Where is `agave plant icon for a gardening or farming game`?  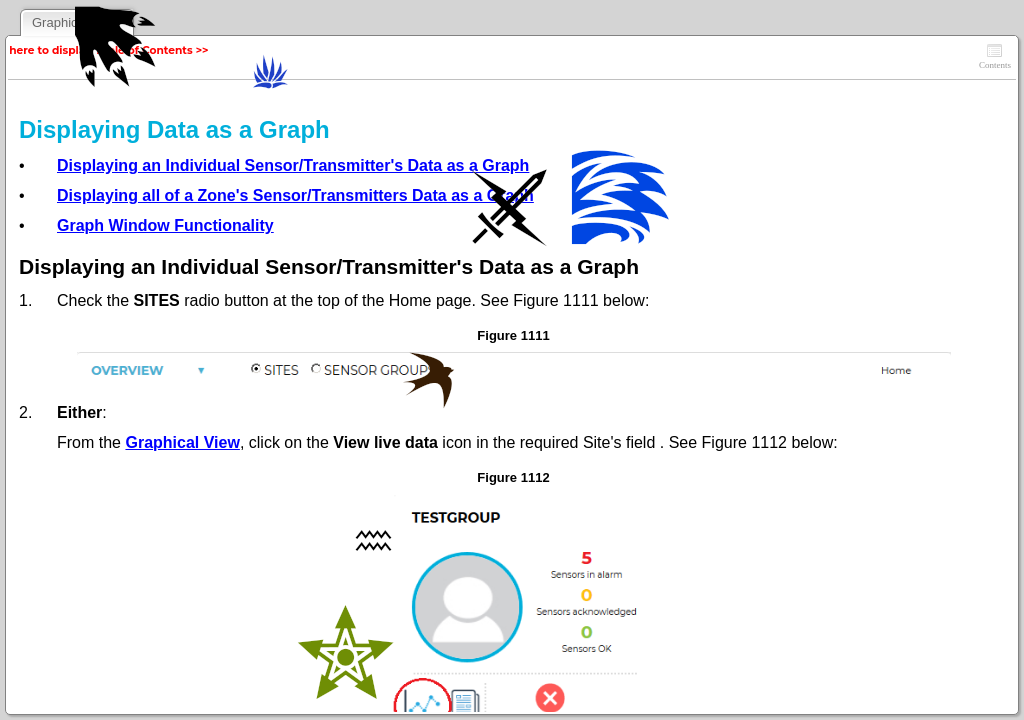
agave plant icon for a gardening or farming game is located at coordinates (270, 71).